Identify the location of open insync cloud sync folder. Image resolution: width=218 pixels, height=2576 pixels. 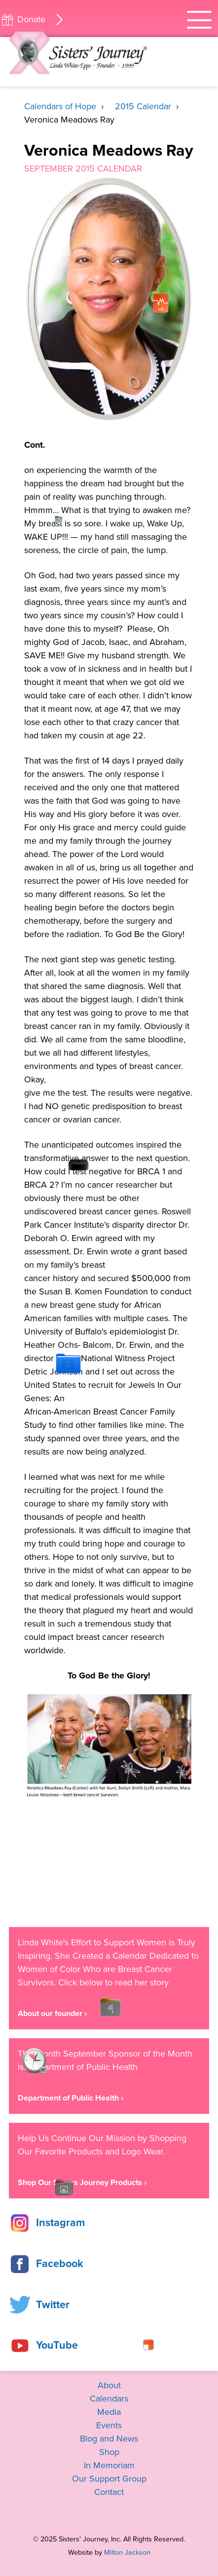
(110, 2007).